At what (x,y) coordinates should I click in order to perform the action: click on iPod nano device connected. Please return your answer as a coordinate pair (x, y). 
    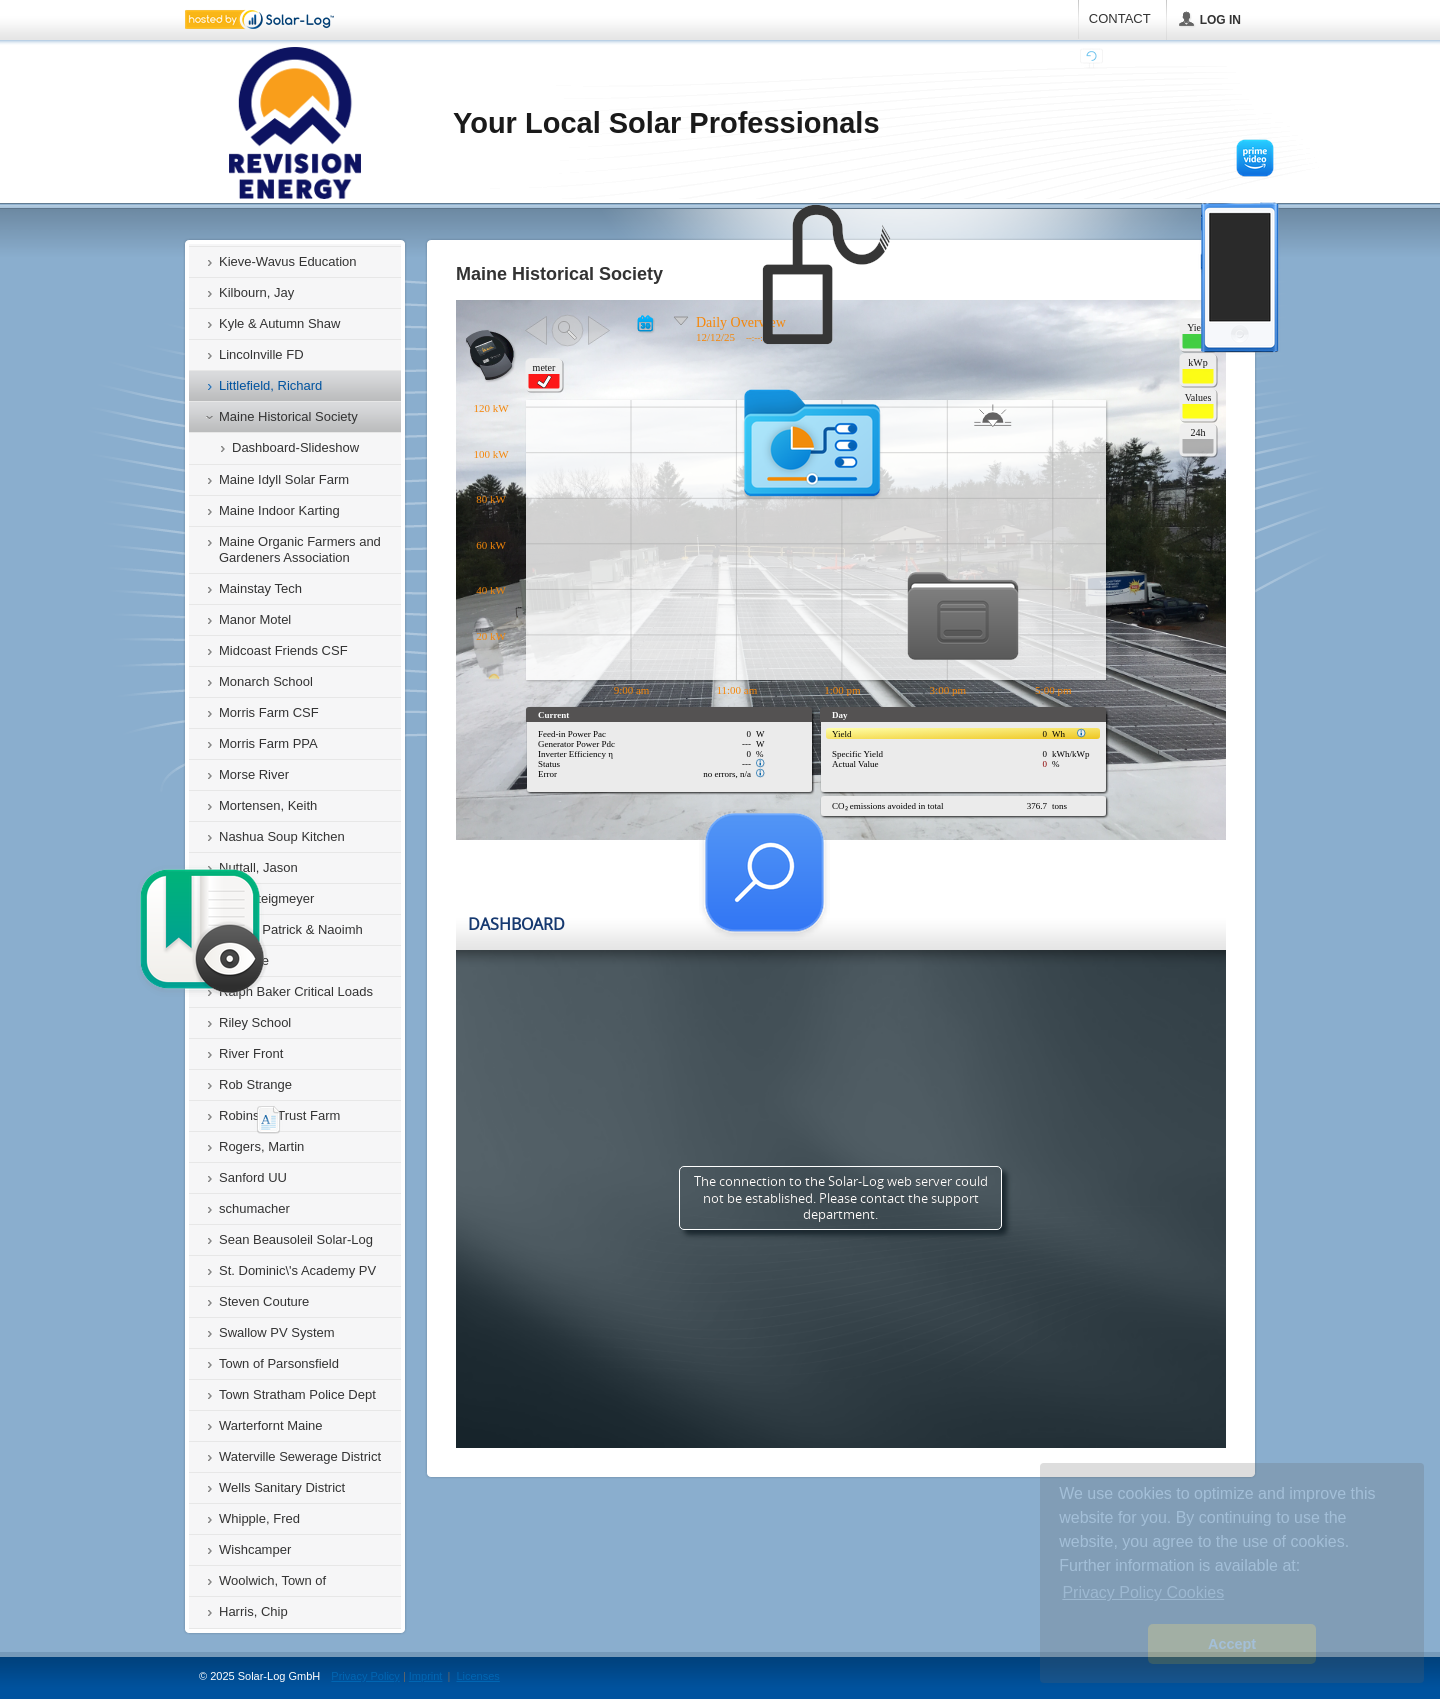
    Looking at the image, I should click on (1239, 277).